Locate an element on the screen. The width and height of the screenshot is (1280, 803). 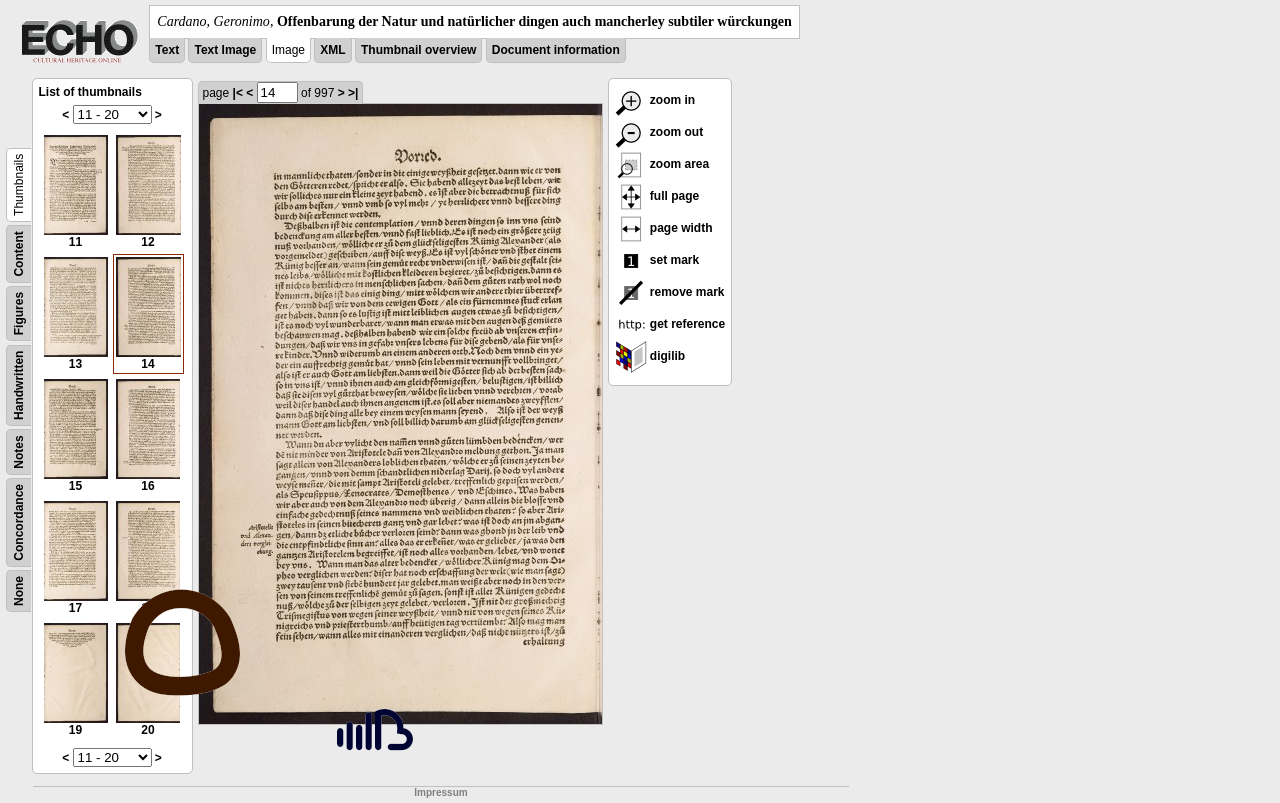
open Uptime Kuma monitoring dashboard is located at coordinates (182, 642).